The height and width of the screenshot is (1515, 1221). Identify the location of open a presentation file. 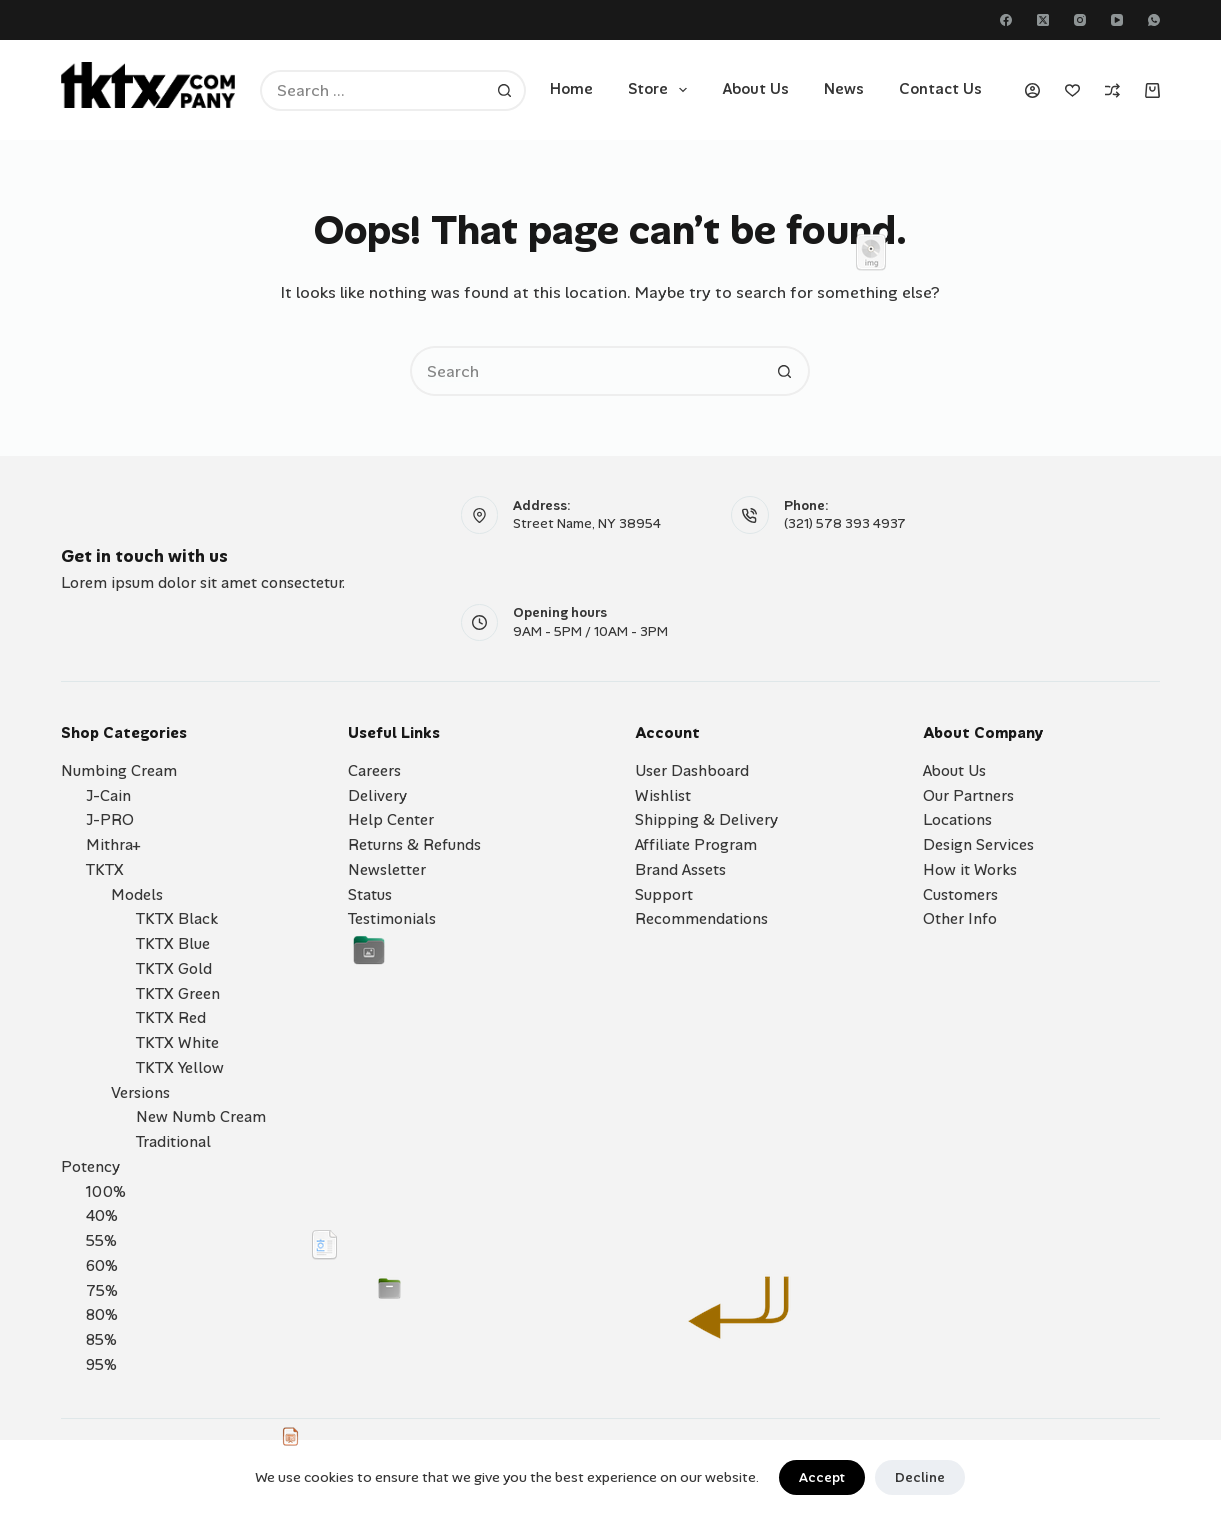
(290, 1436).